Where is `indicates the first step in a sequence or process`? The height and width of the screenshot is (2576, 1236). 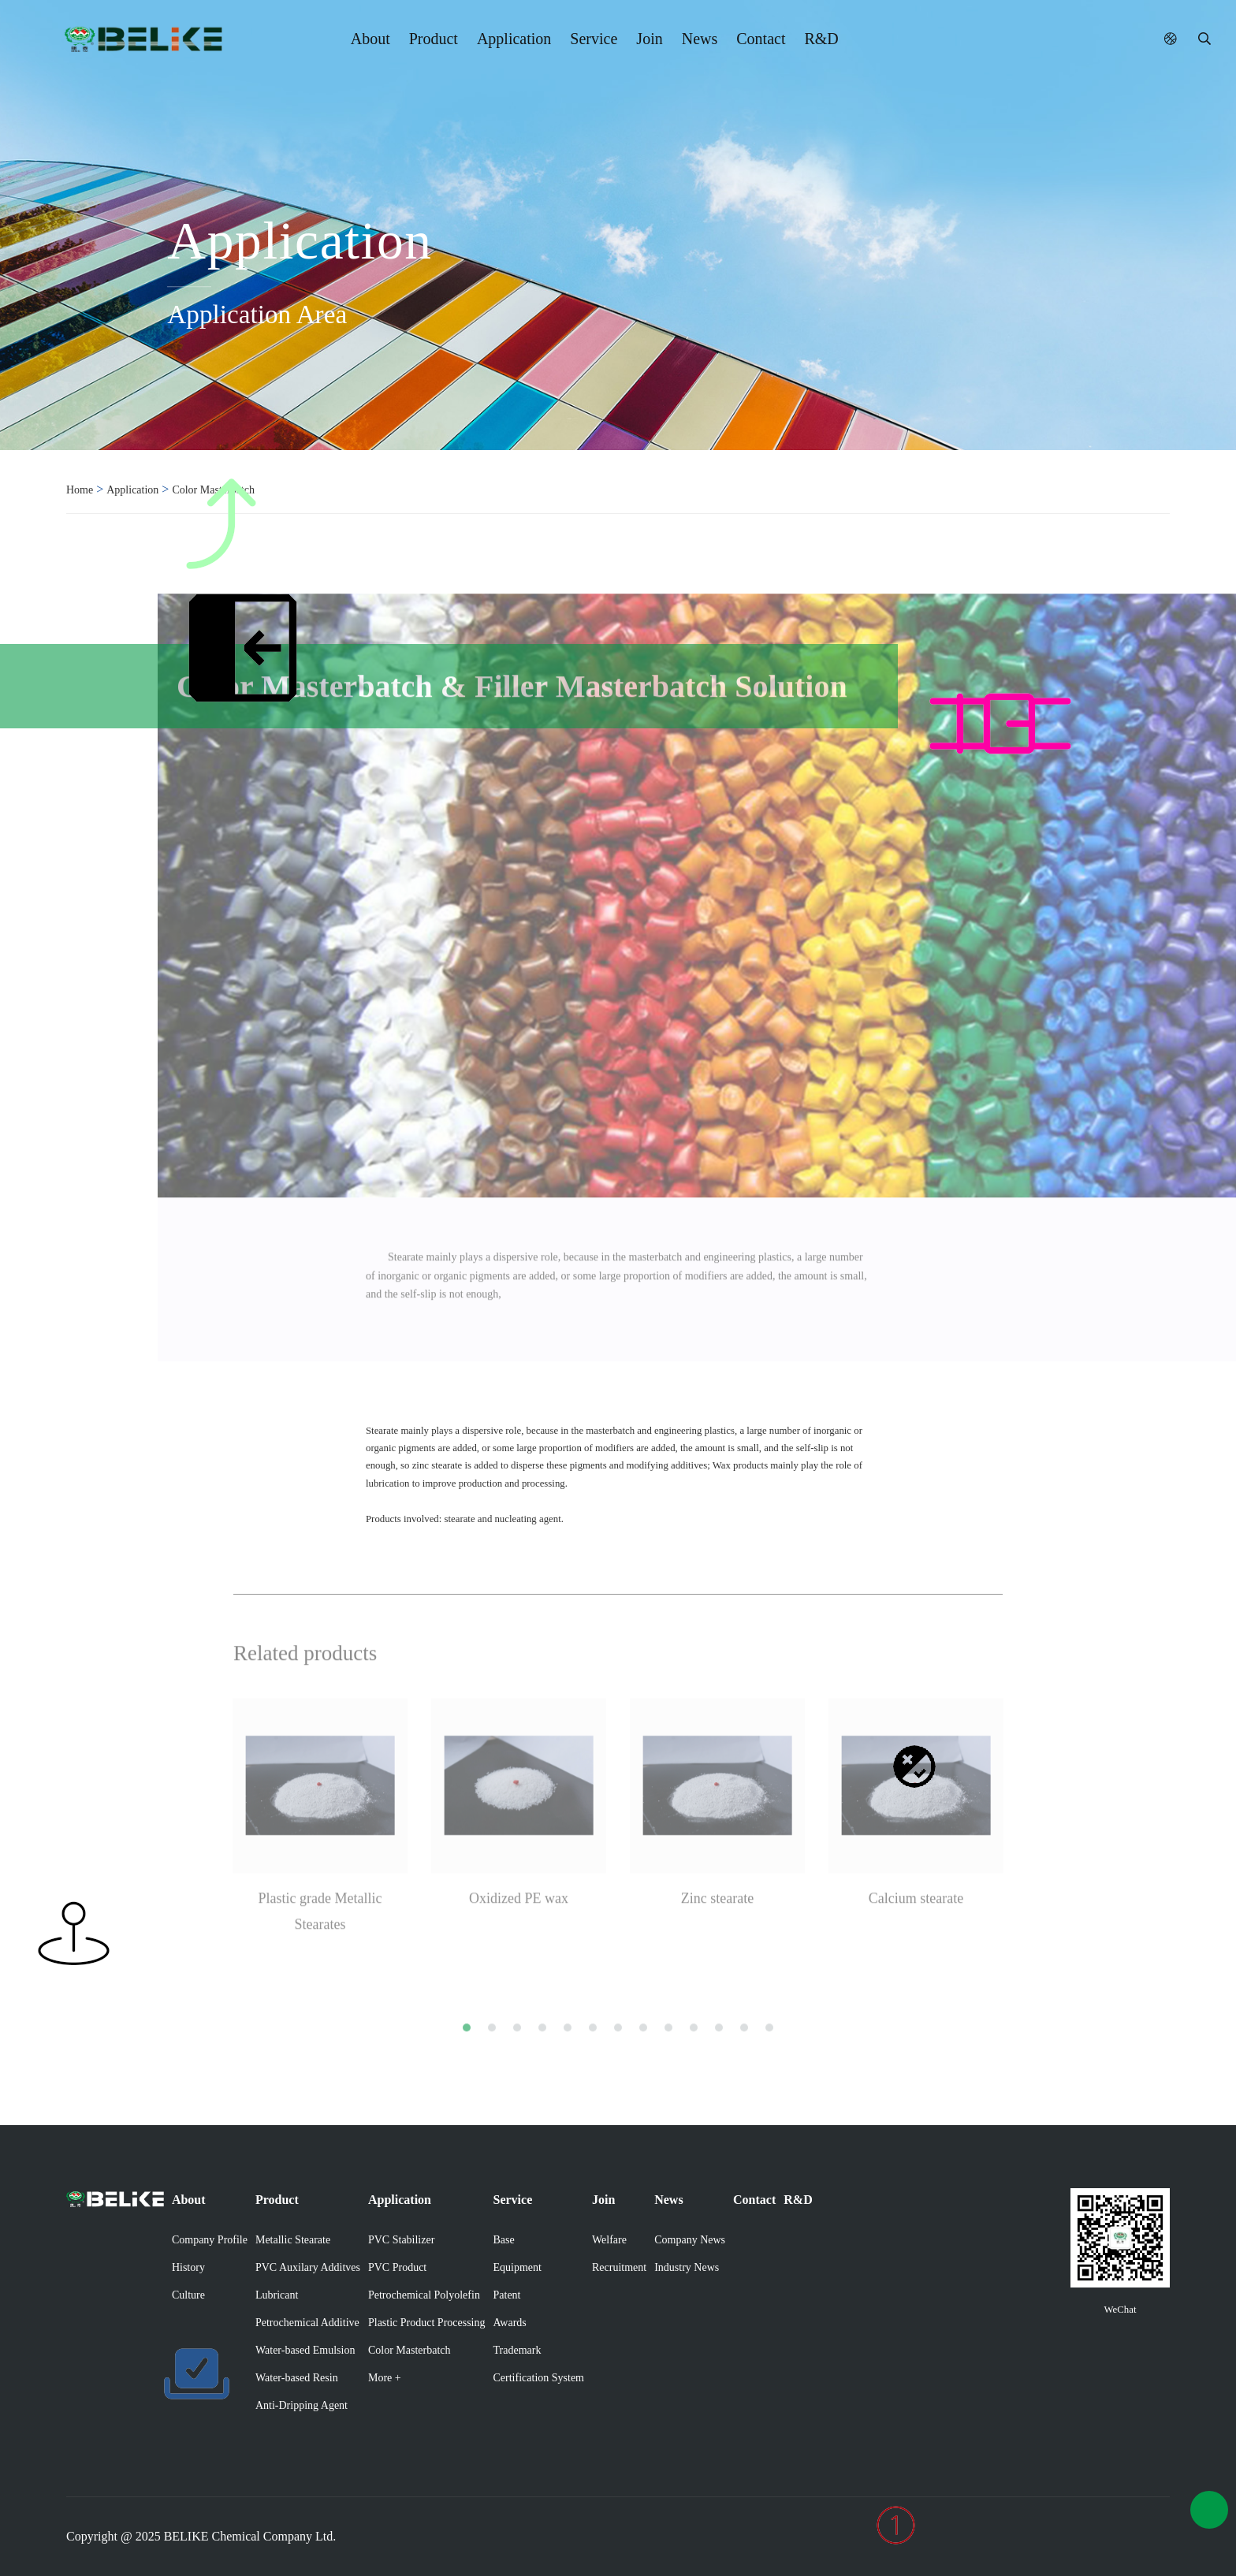 indicates the first step in a sequence or process is located at coordinates (895, 2525).